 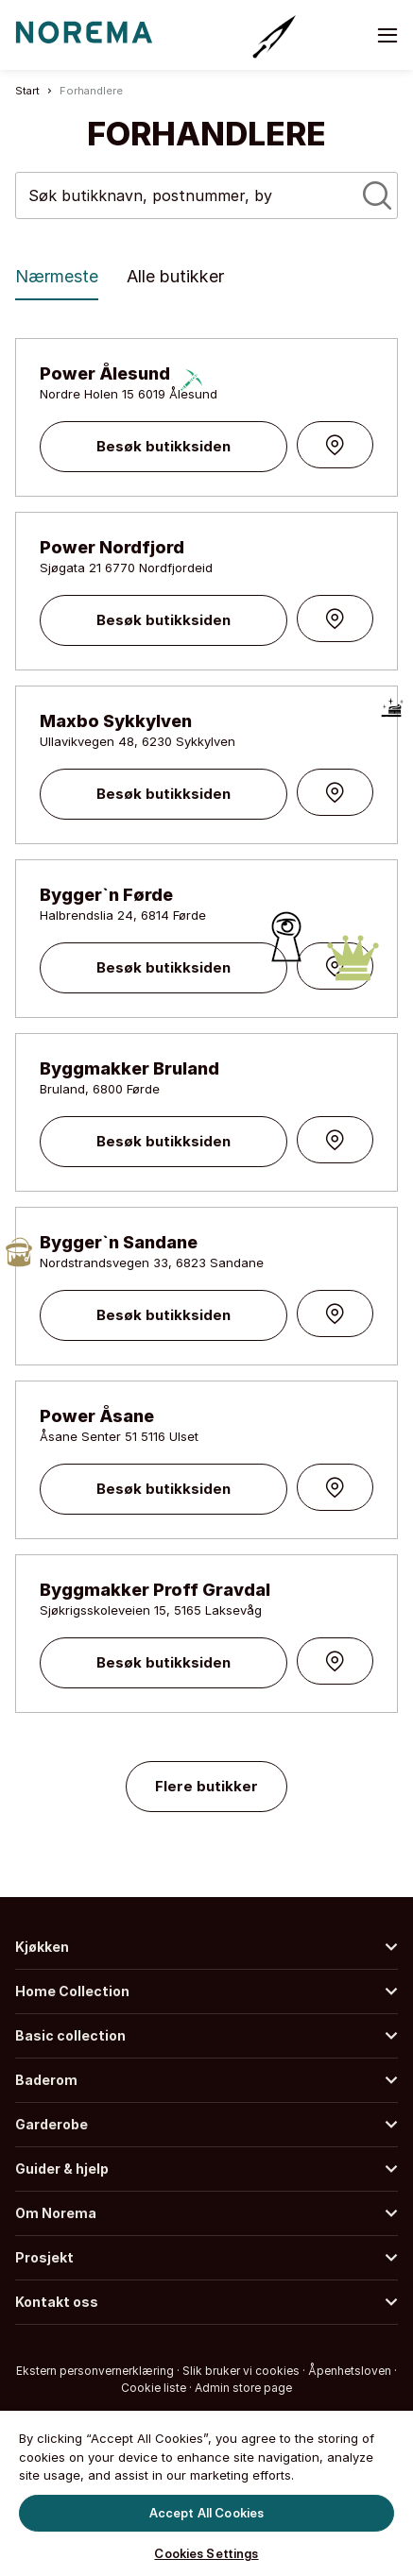 What do you see at coordinates (19, 1252) in the screenshot?
I see `fill an area with color` at bounding box center [19, 1252].